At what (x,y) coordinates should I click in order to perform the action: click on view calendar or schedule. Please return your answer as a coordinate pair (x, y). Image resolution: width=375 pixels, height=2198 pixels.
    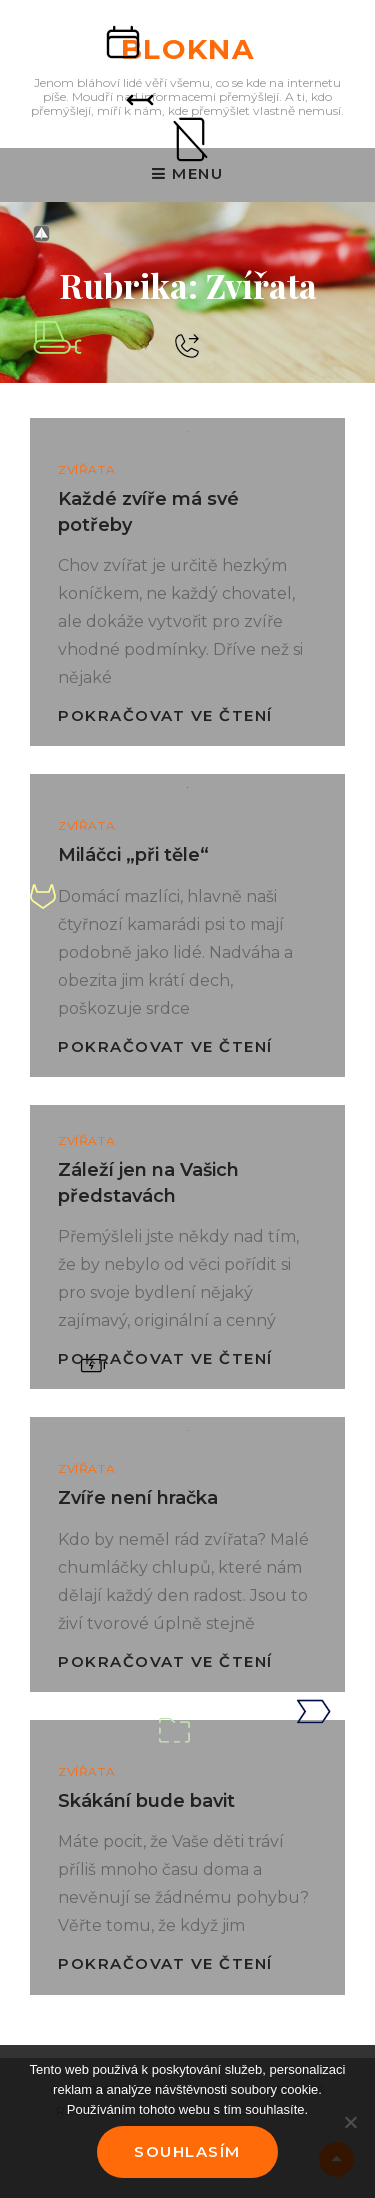
    Looking at the image, I should click on (123, 42).